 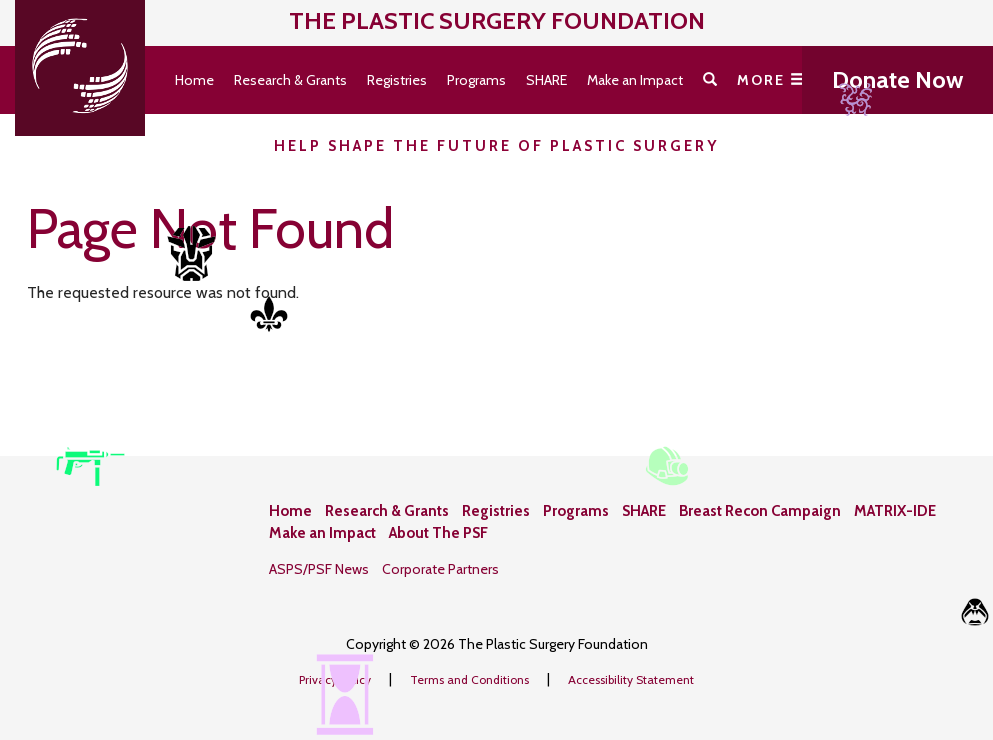 What do you see at coordinates (975, 612) in the screenshot?
I see `indicates a swallow or consume ability in gameplay` at bounding box center [975, 612].